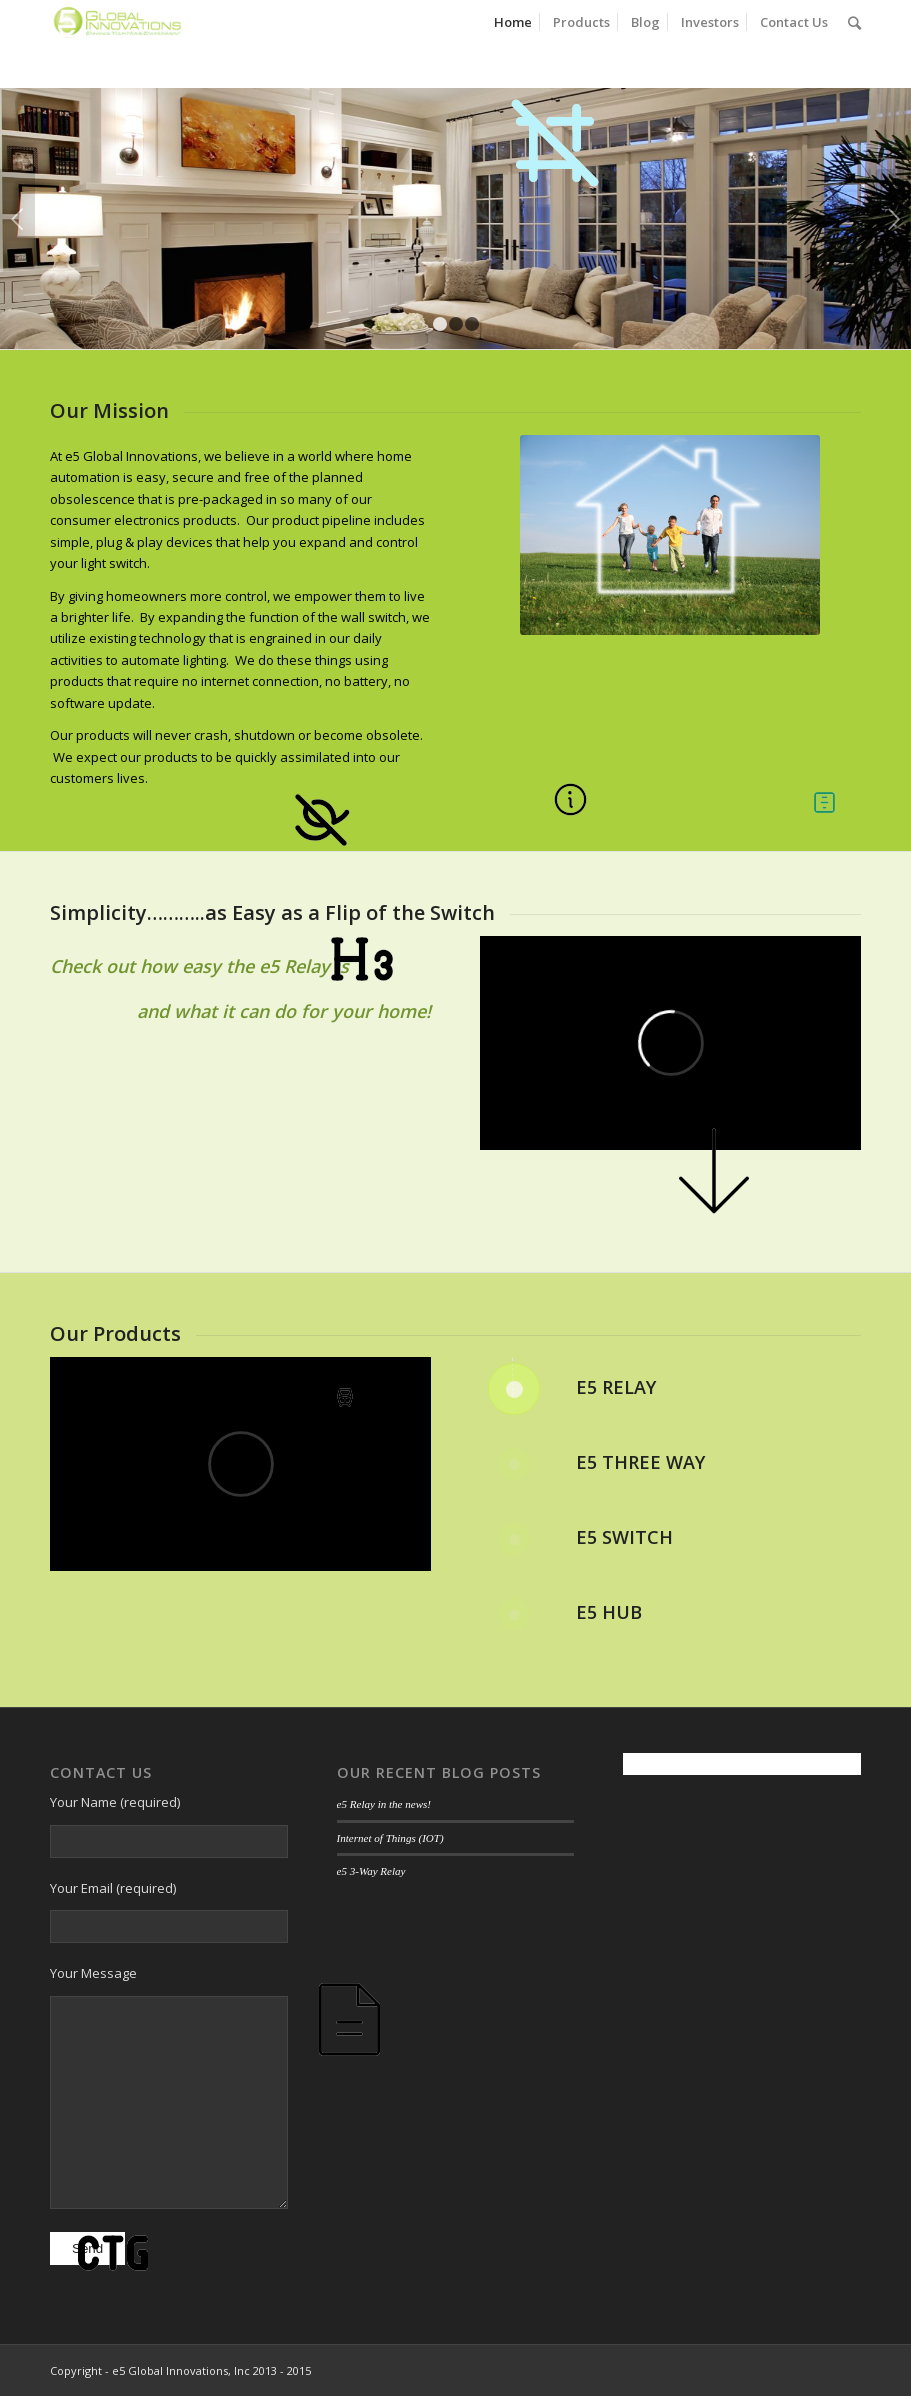  What do you see at coordinates (349, 2019) in the screenshot?
I see `view document or text file` at bounding box center [349, 2019].